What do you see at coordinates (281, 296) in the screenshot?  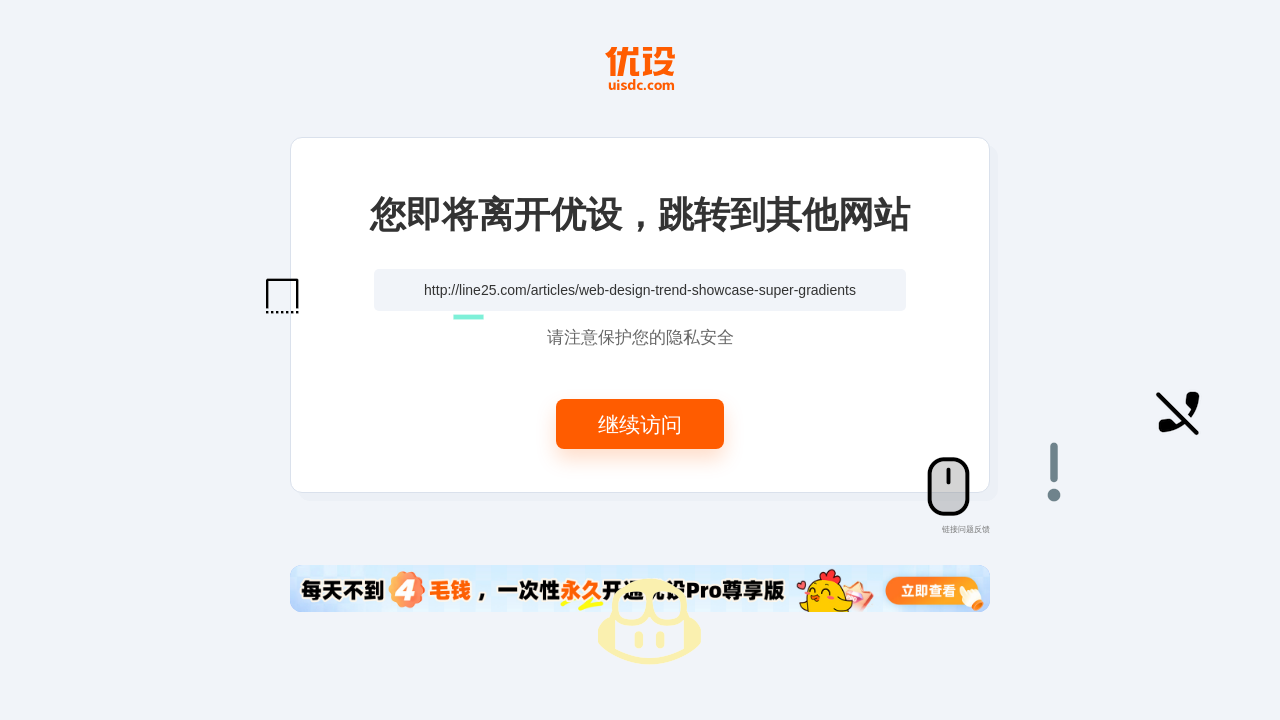 I see `insert a code snippet` at bounding box center [281, 296].